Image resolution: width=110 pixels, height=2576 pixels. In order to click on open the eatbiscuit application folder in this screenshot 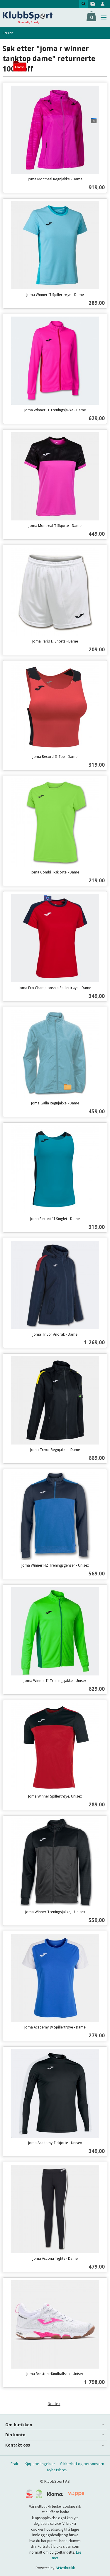, I will do `click(67, 1087)`.